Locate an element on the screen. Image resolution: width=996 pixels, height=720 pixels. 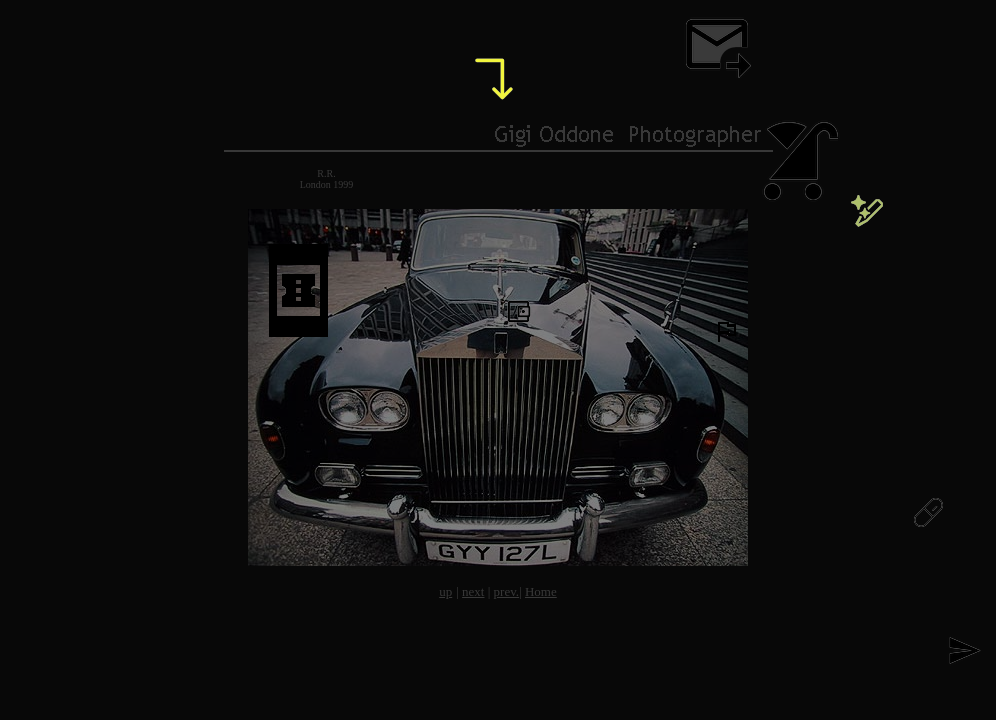
indicates stroller-friendly or family amenities available is located at coordinates (797, 159).